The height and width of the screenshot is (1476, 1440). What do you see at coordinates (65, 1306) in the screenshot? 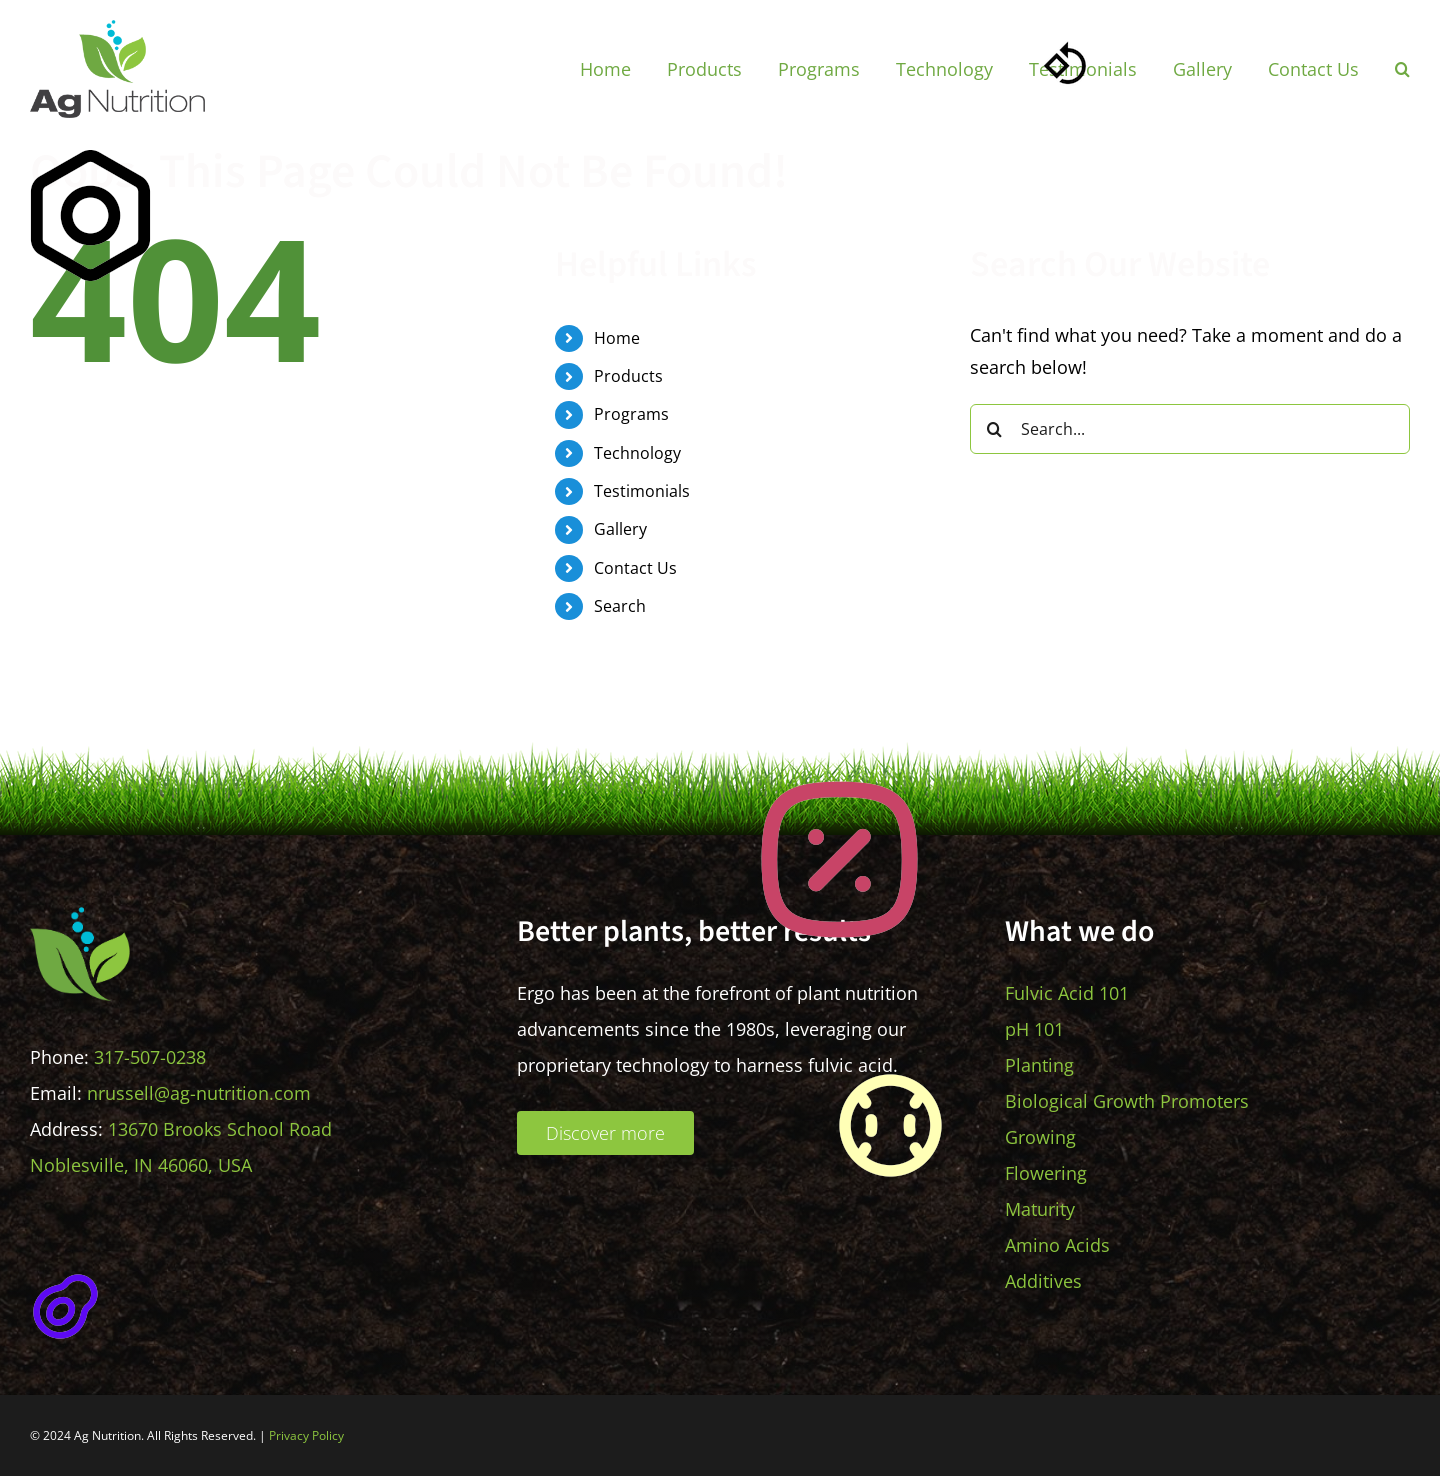
I see `select avocado as a food preference or ingredient` at bounding box center [65, 1306].